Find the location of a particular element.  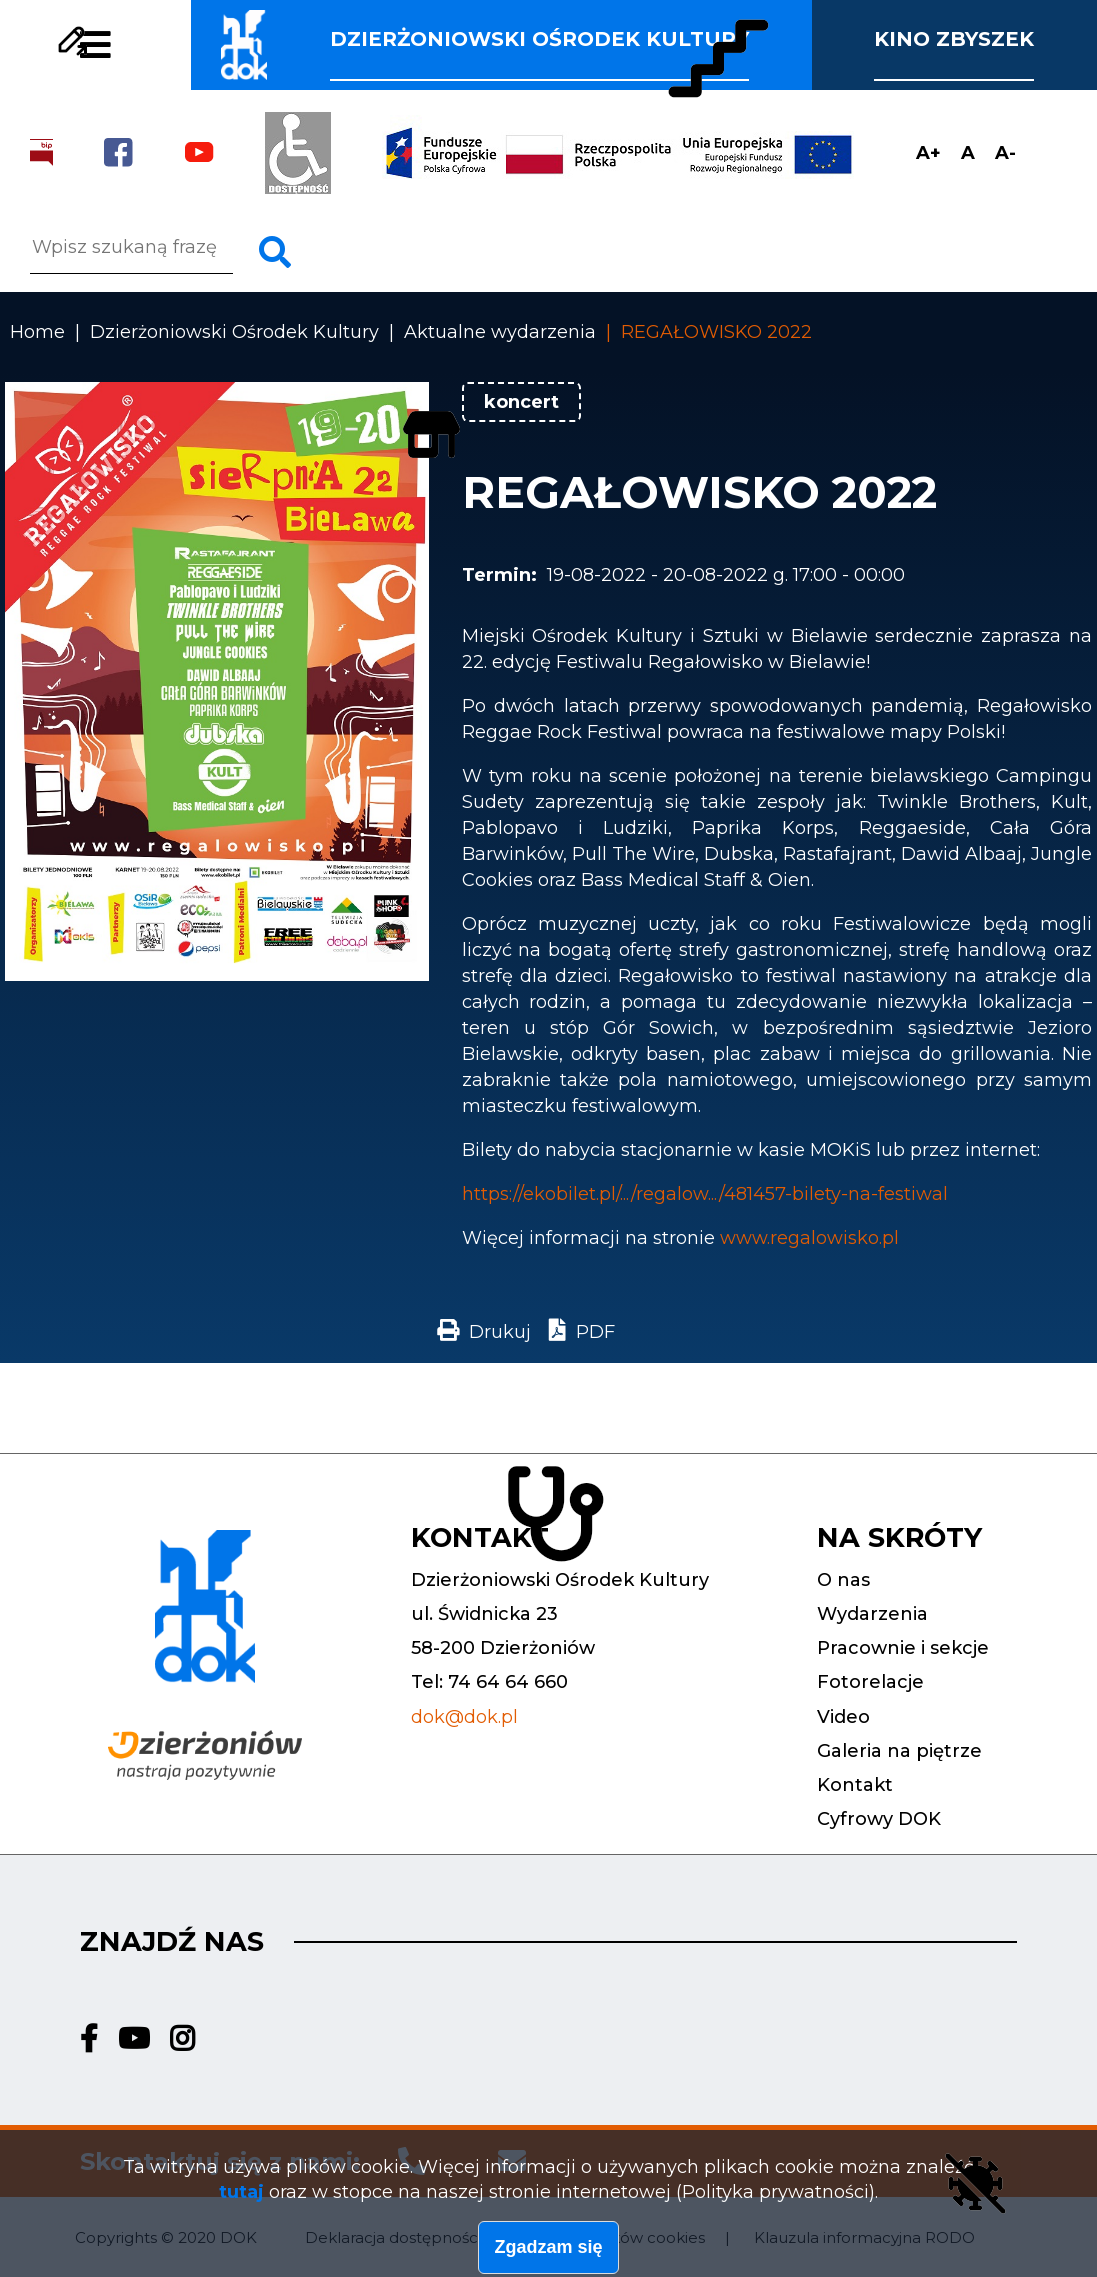

indicates covid-free or virus-free status is located at coordinates (975, 2183).